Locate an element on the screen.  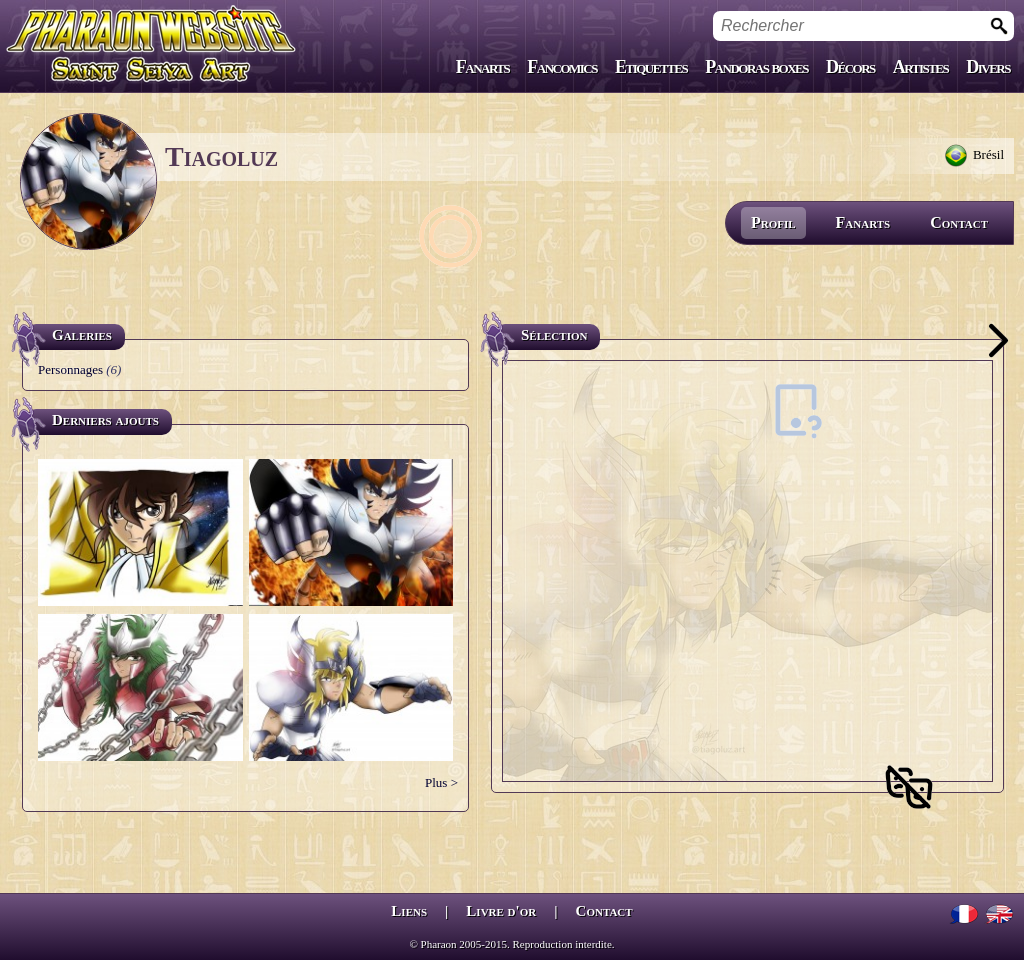
start recording audio or video is located at coordinates (450, 236).